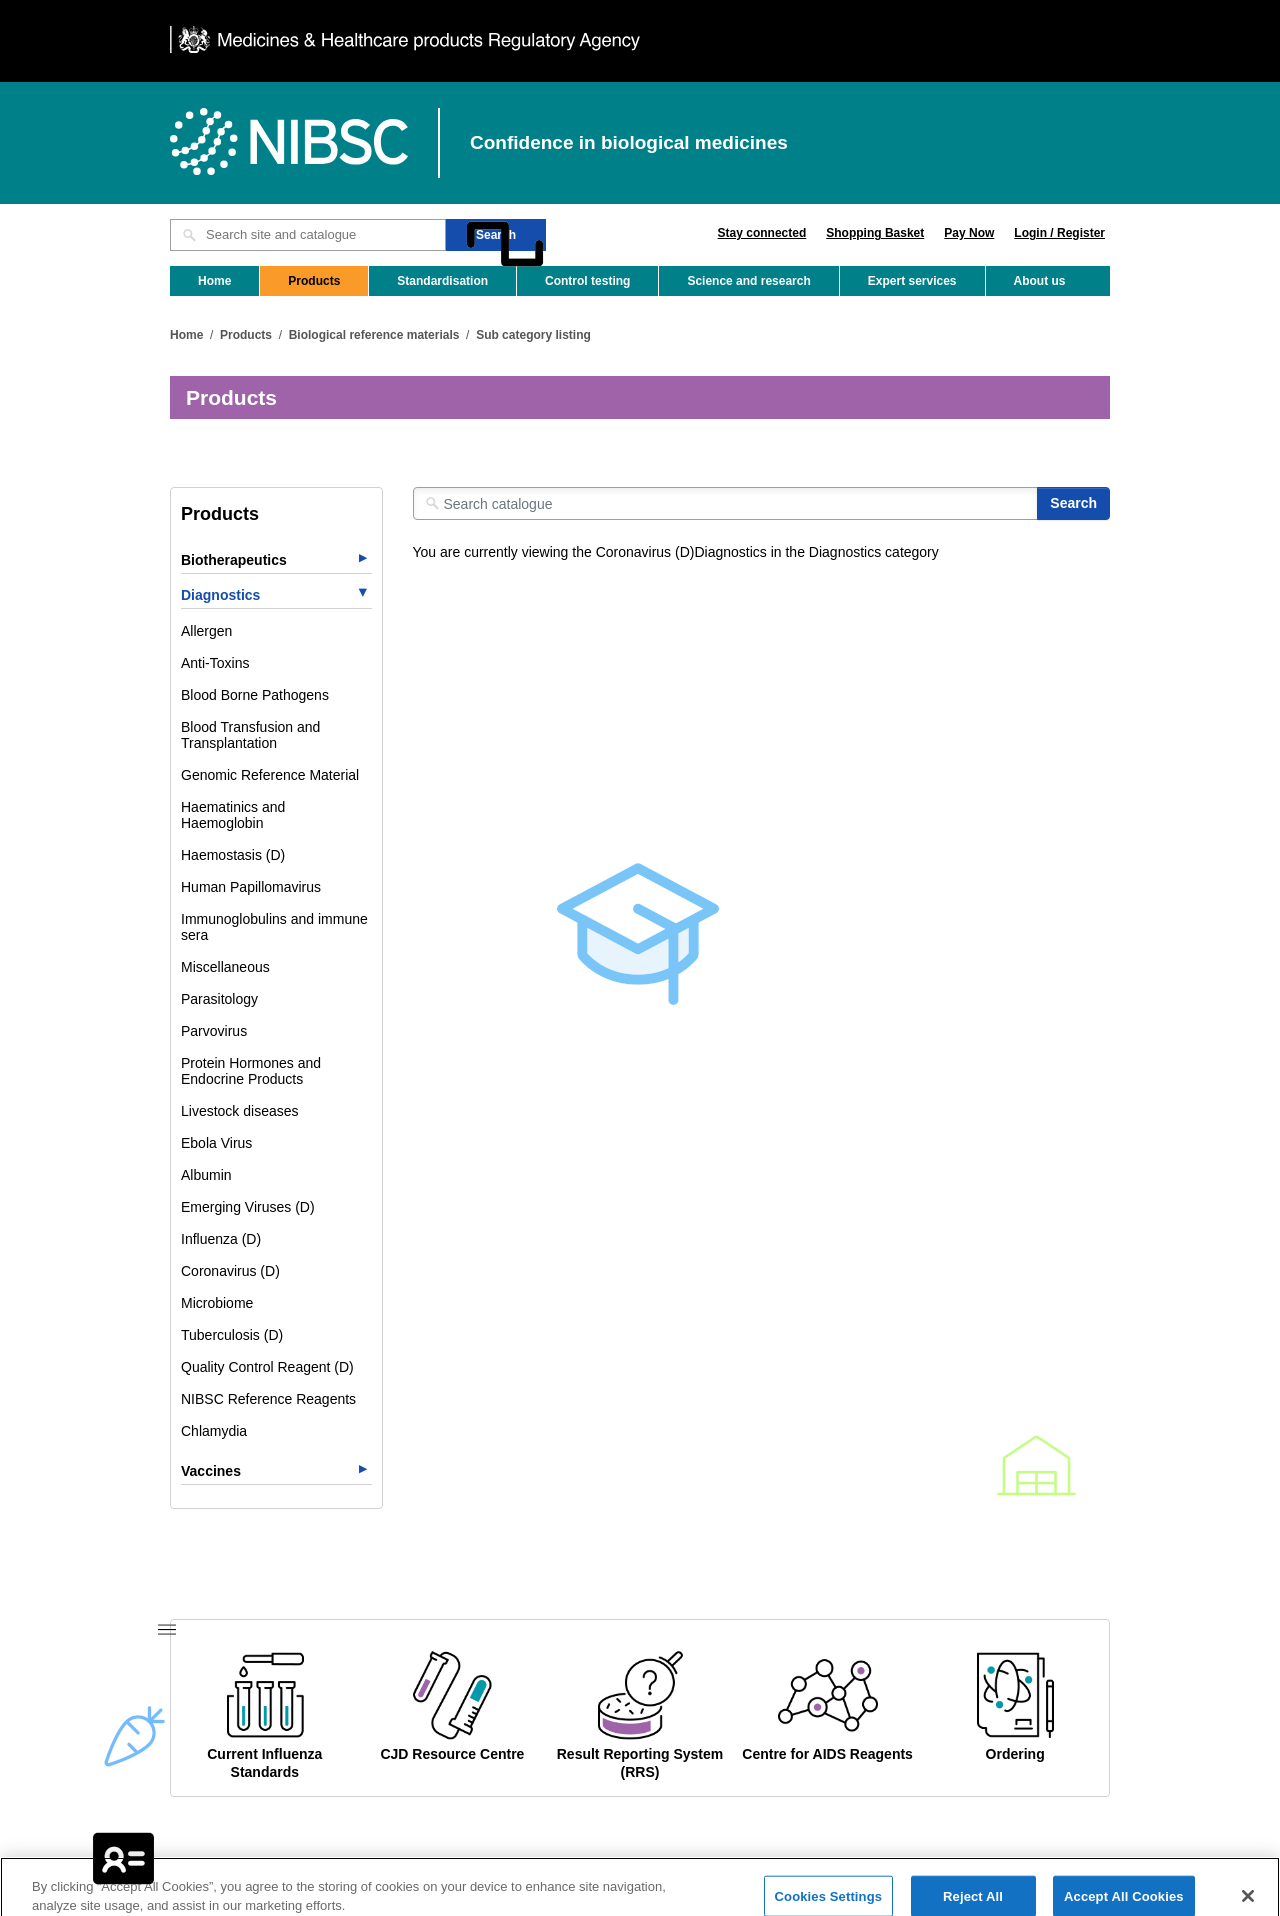  Describe the element at coordinates (167, 1629) in the screenshot. I see `open navigation menu` at that location.